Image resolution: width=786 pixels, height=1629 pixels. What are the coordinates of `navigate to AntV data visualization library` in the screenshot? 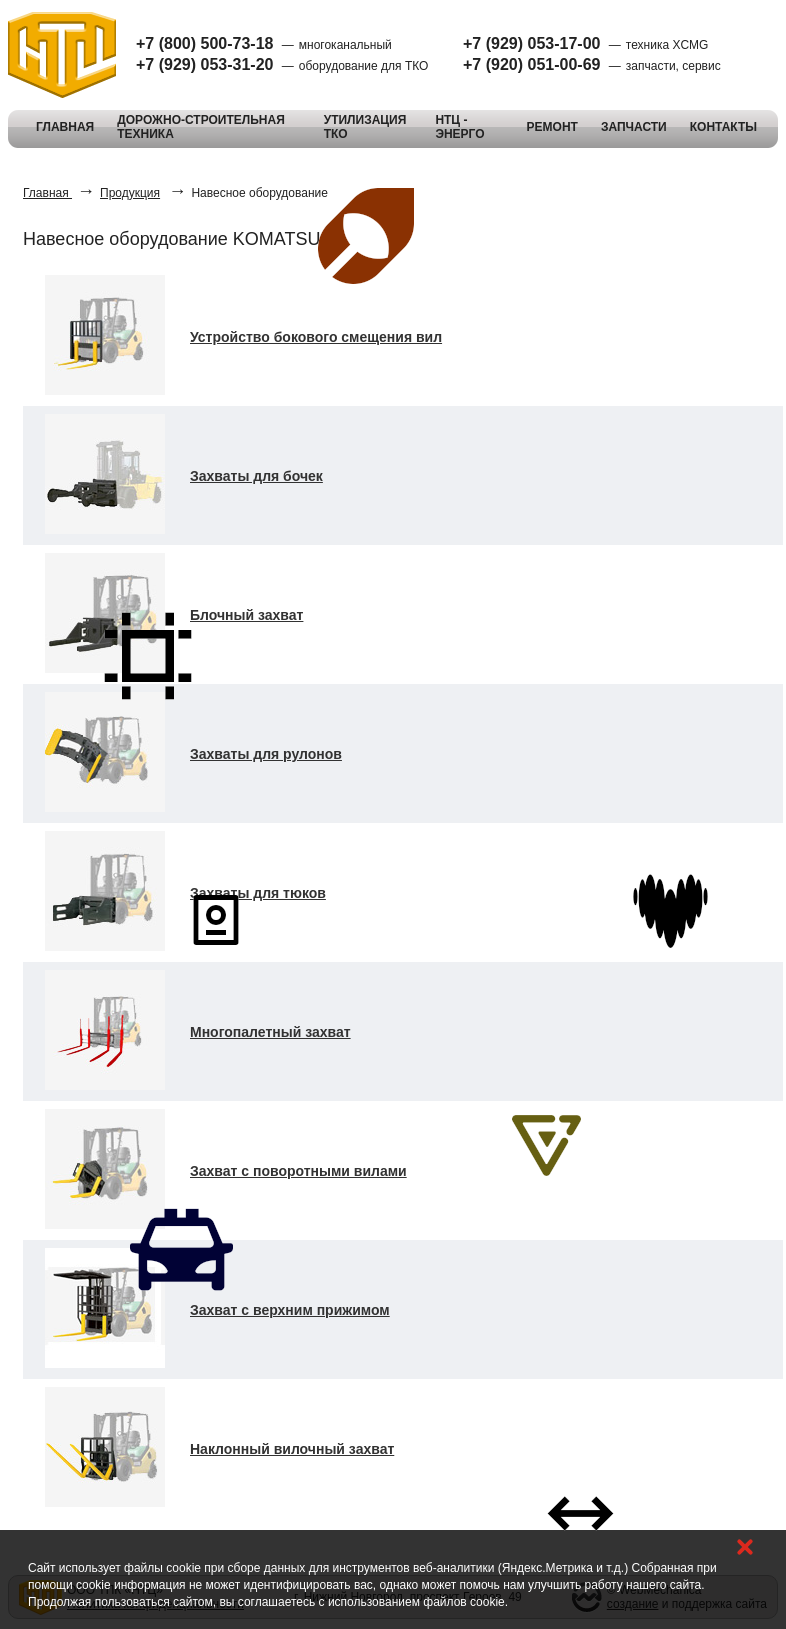 It's located at (546, 1145).